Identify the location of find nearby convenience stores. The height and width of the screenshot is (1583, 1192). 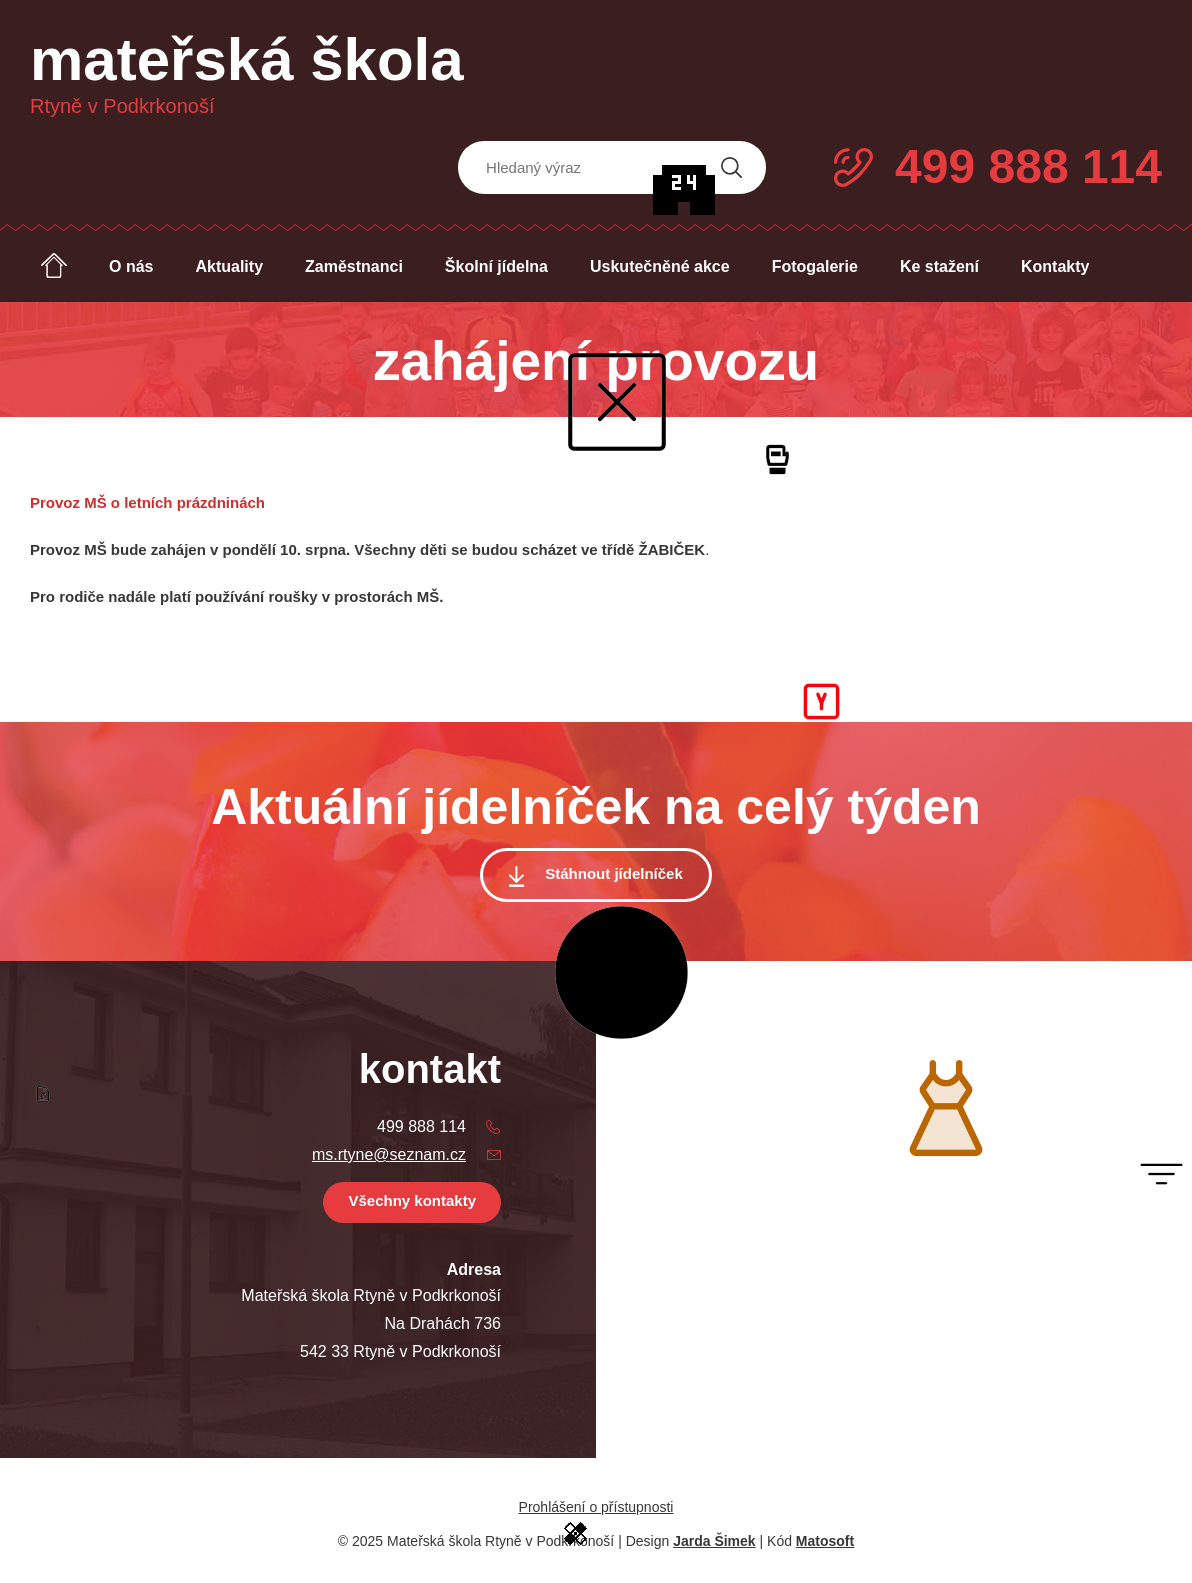
(684, 190).